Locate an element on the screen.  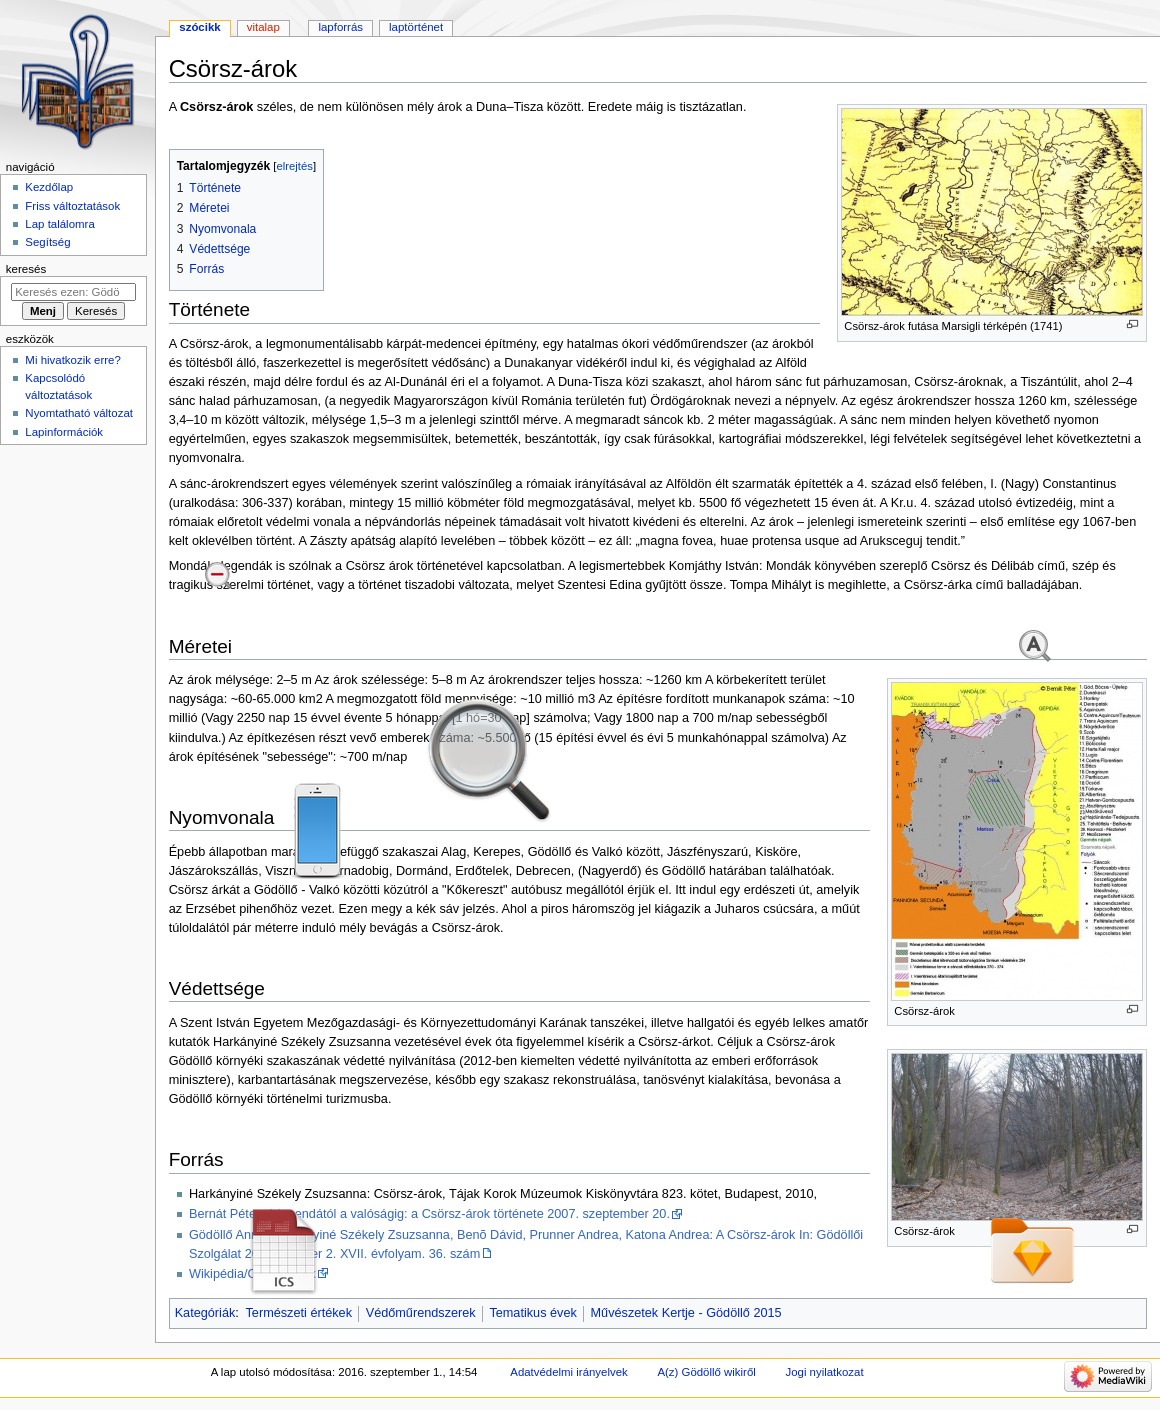
open or import an ICS calendar file is located at coordinates (284, 1252).